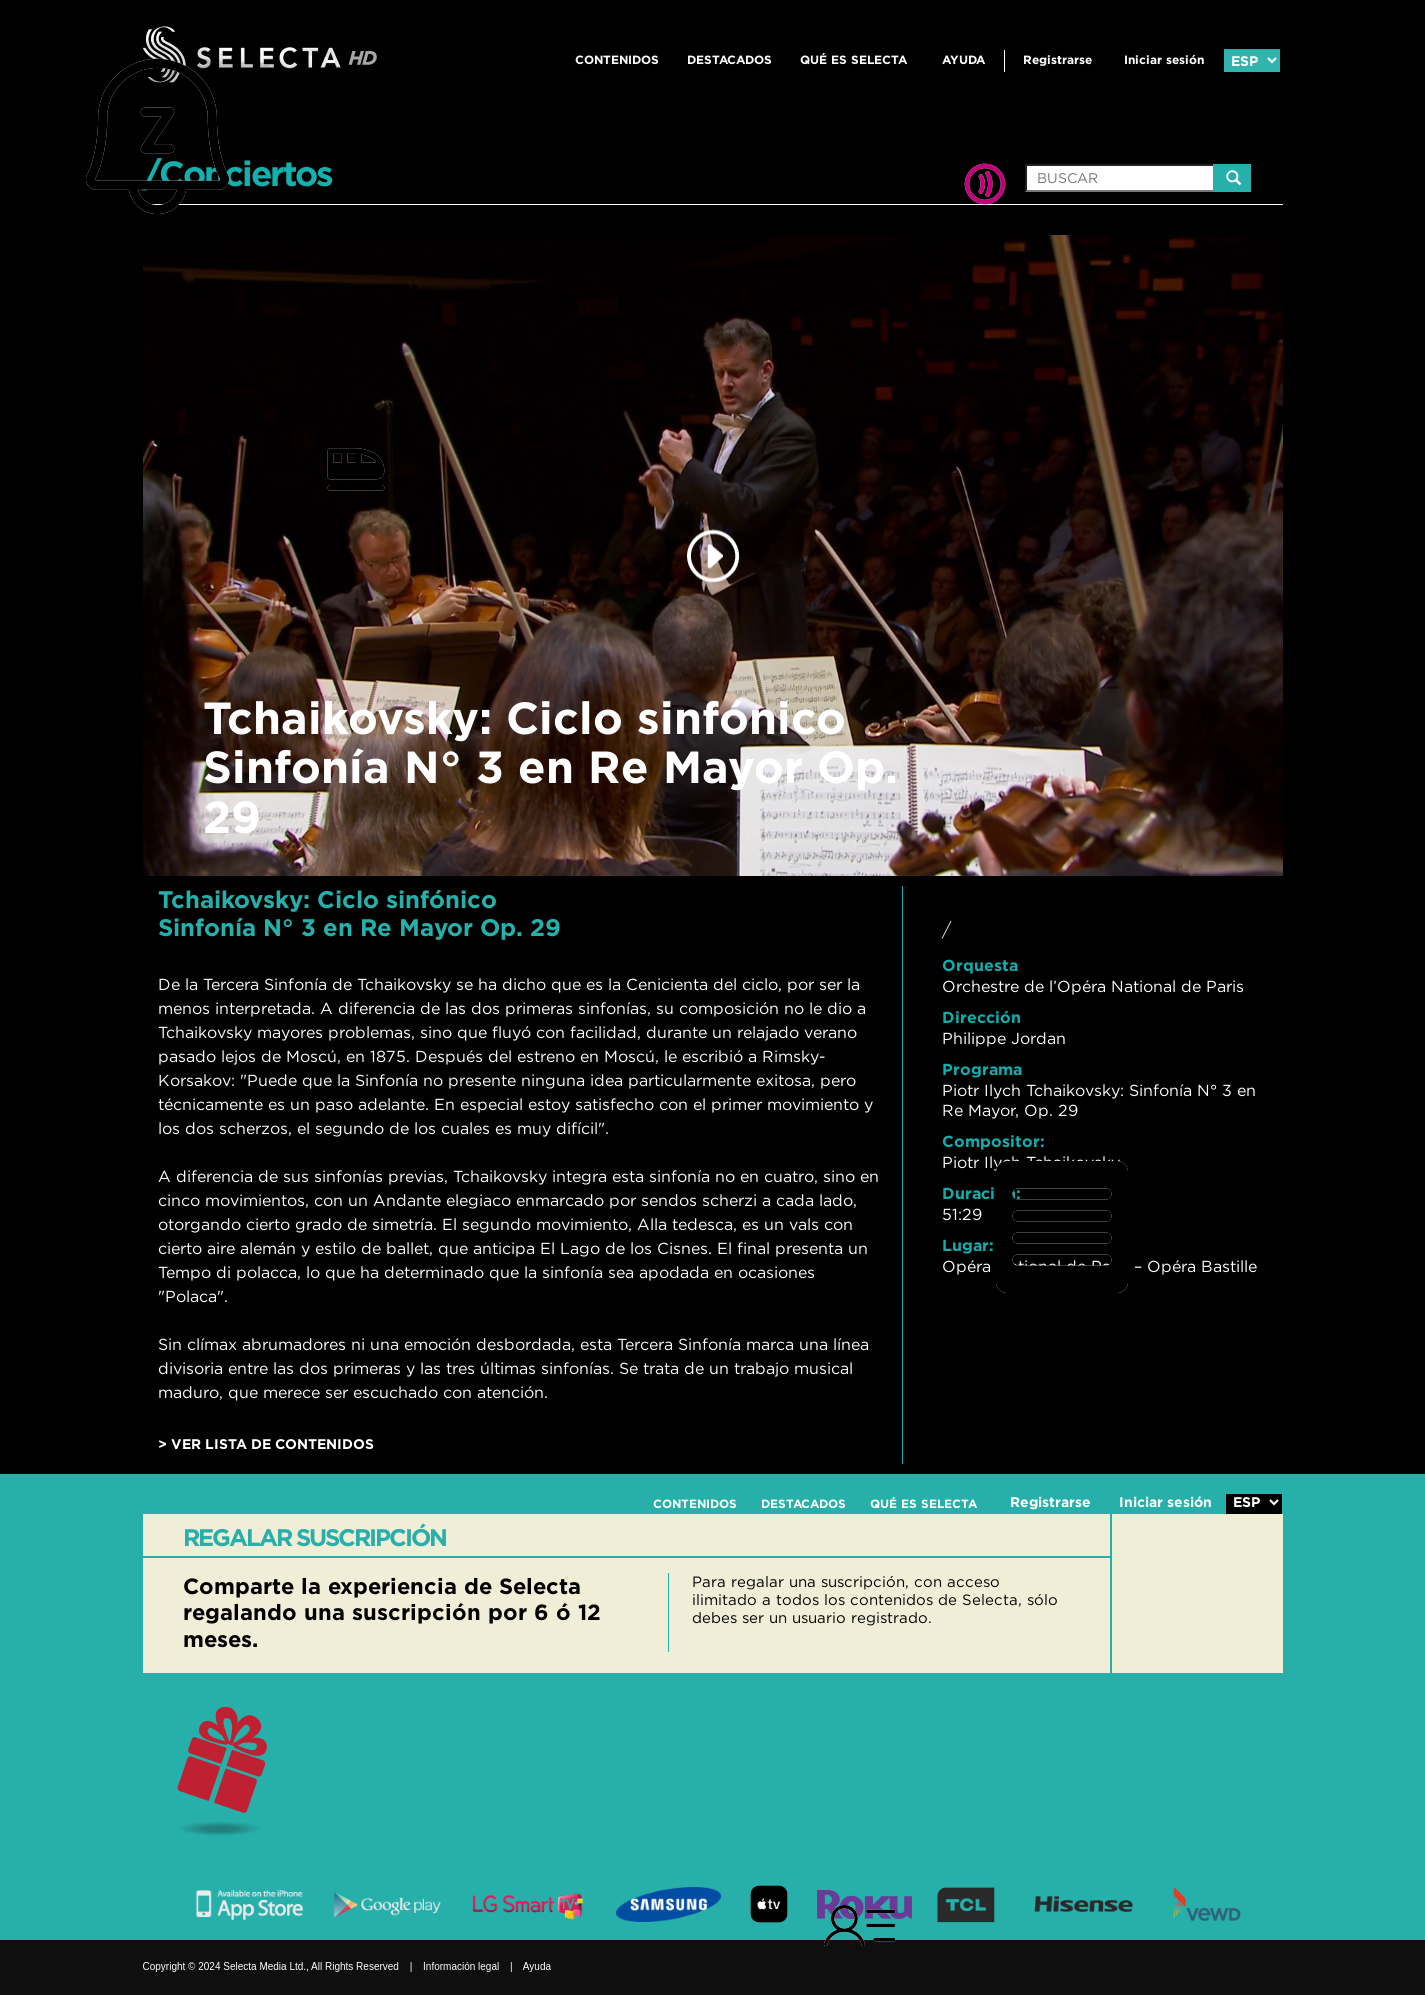 The image size is (1425, 1995). Describe the element at coordinates (985, 184) in the screenshot. I see `tap to pay with contactless payment` at that location.